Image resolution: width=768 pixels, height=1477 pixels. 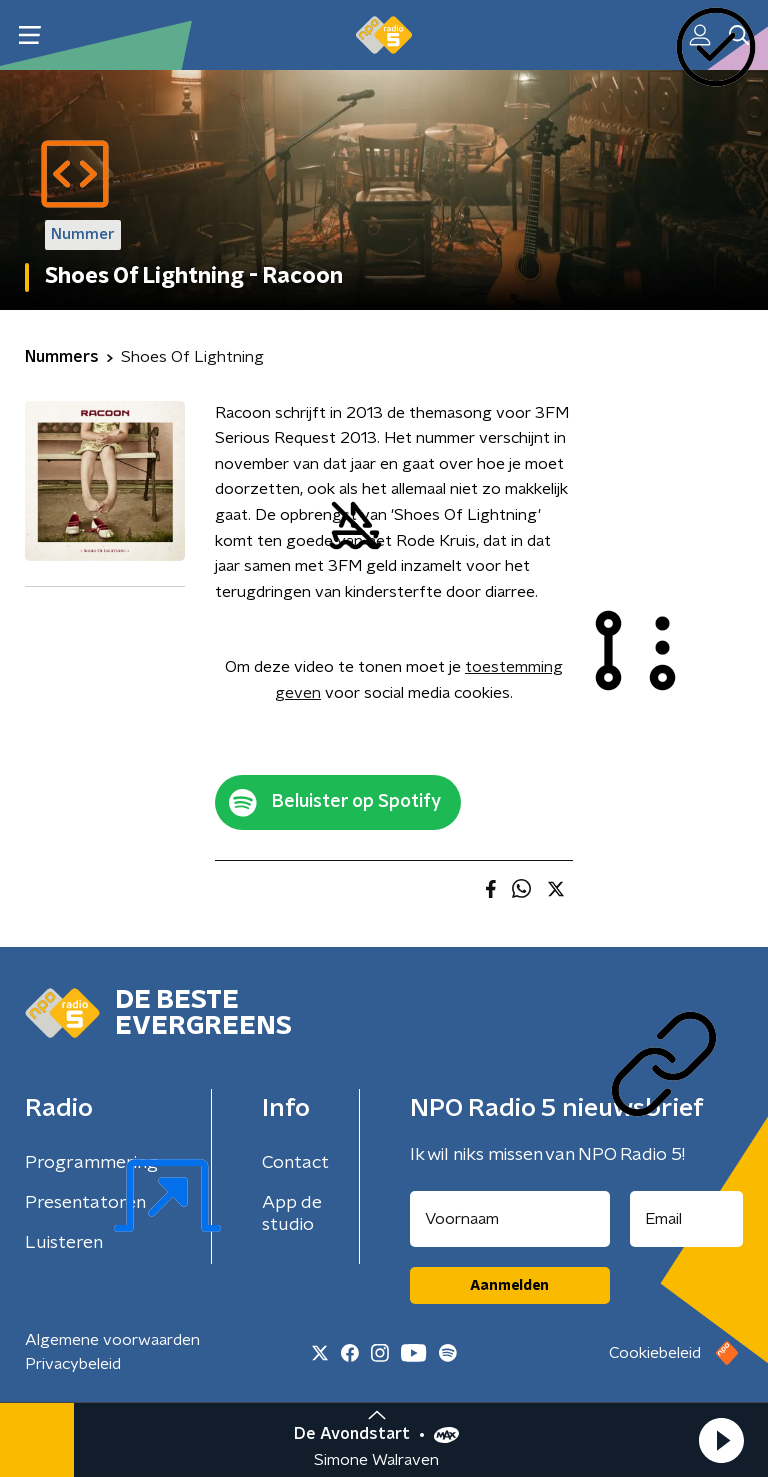 I want to click on open link in a new tab, so click(x=167, y=1195).